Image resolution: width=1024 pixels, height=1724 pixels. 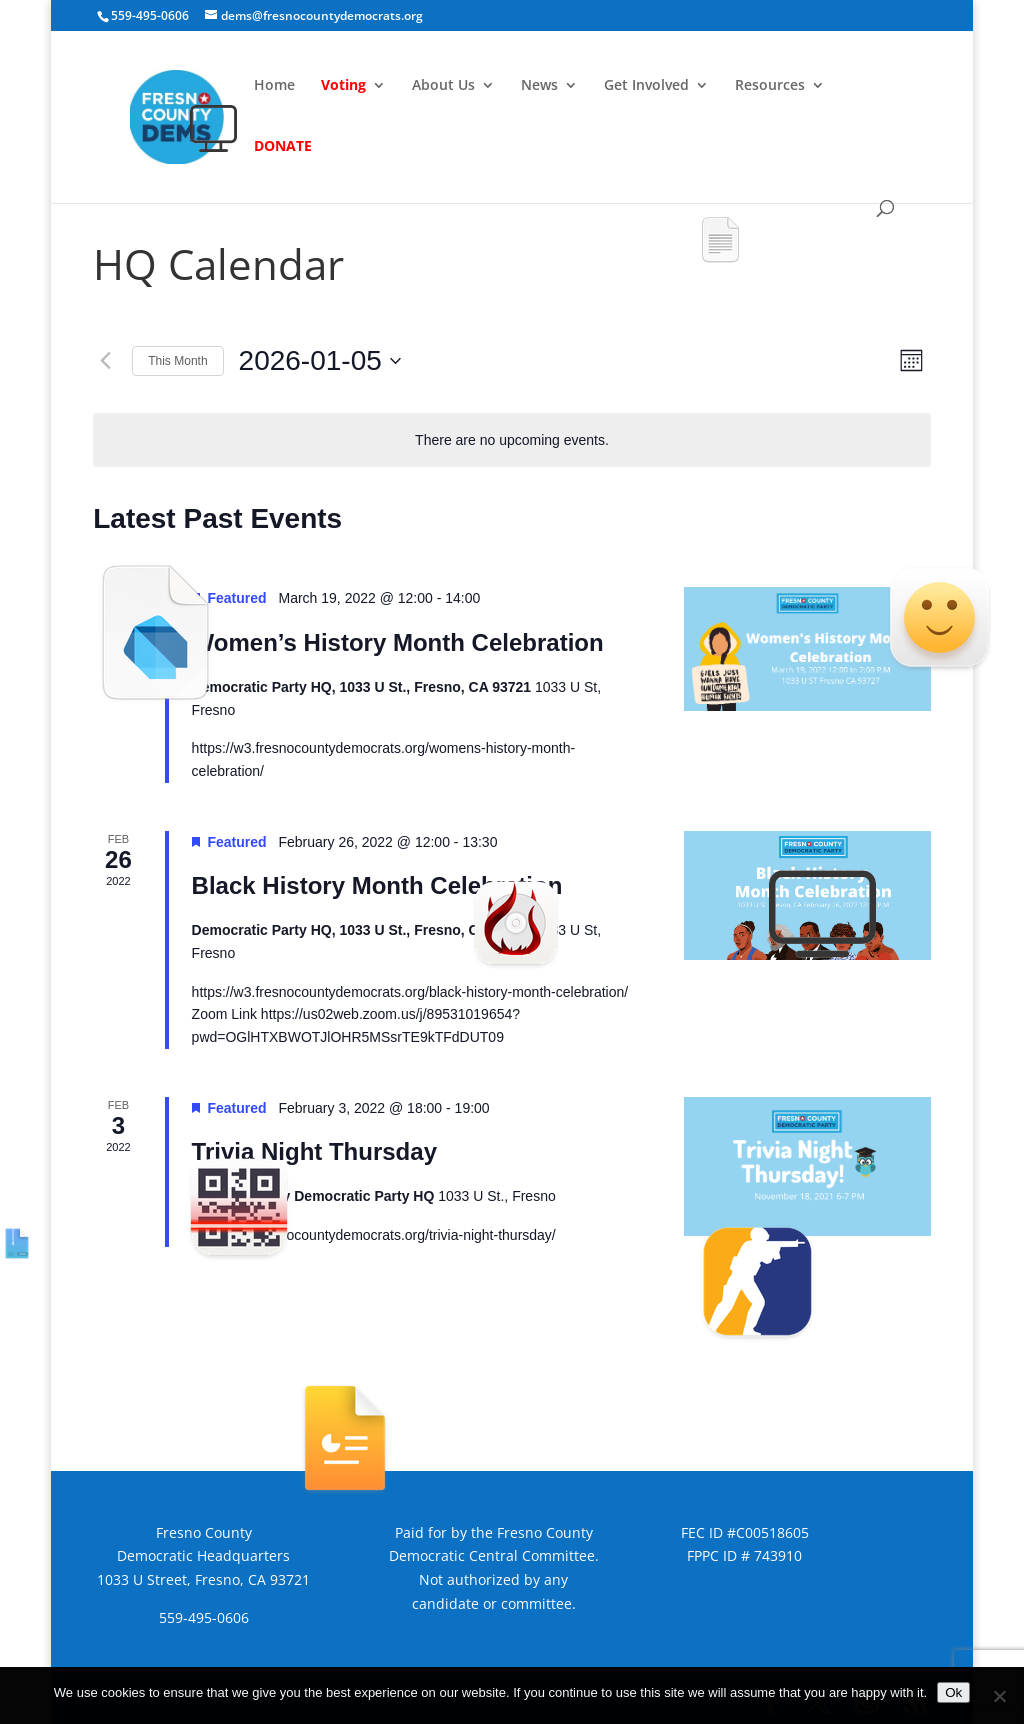 What do you see at coordinates (939, 617) in the screenshot?
I see `customize emoji and emoticon preferences` at bounding box center [939, 617].